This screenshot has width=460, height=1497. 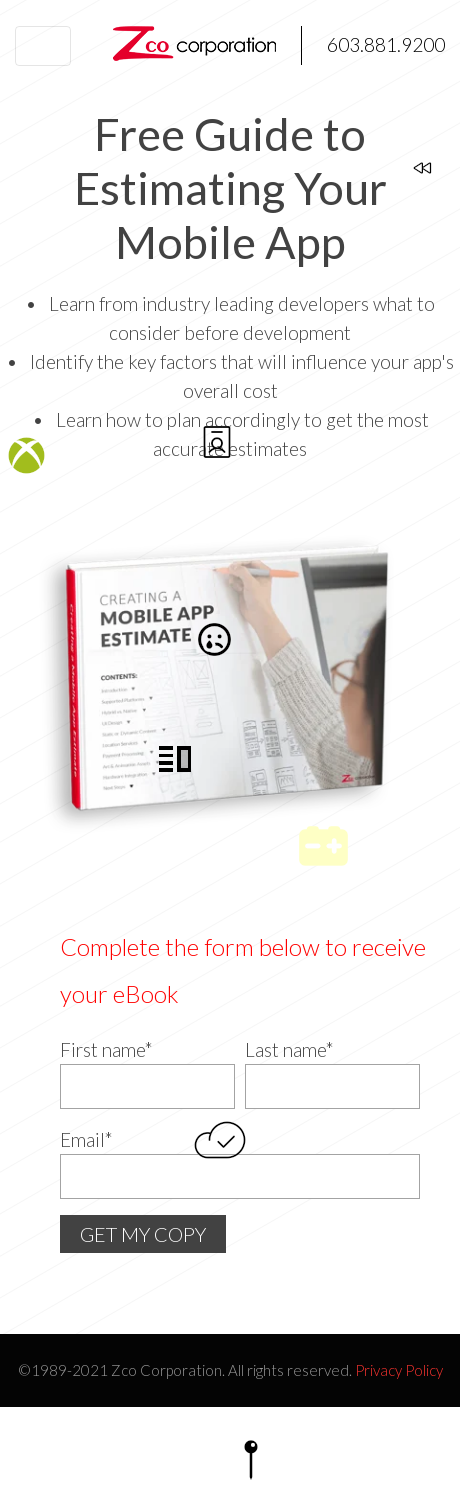 What do you see at coordinates (214, 639) in the screenshot?
I see `indicates an error or something went wrong` at bounding box center [214, 639].